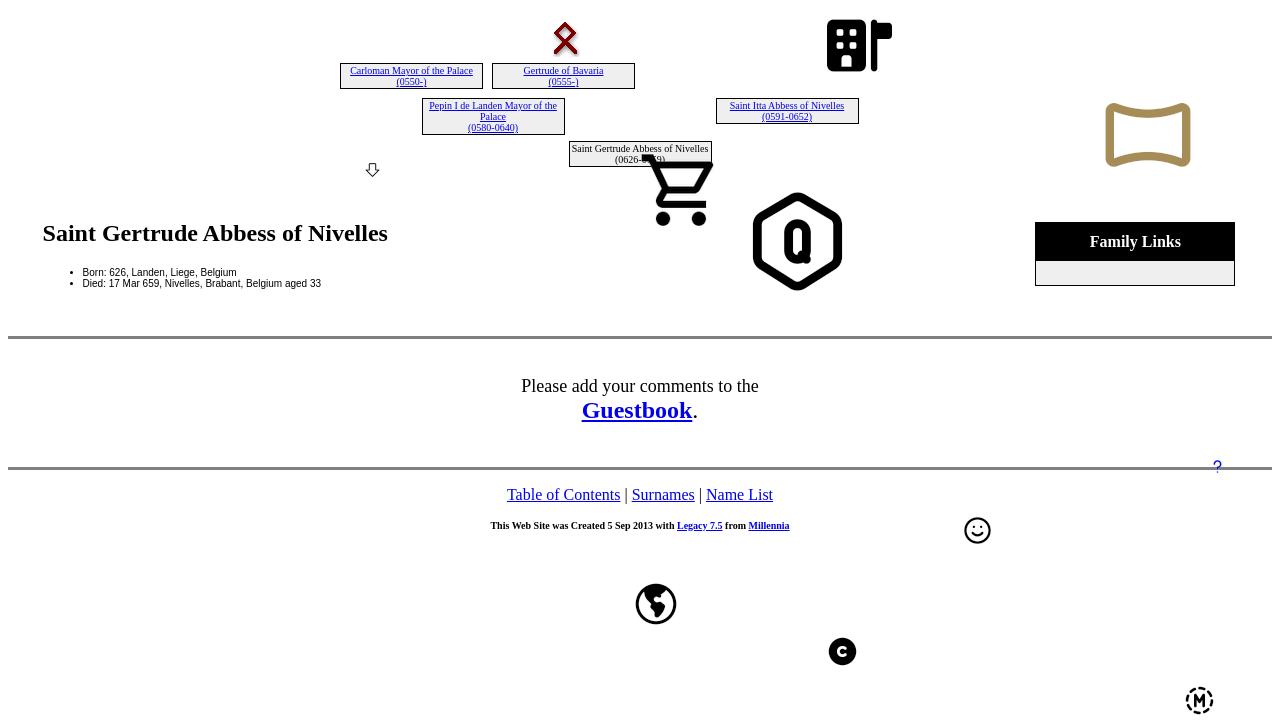 Image resolution: width=1280 pixels, height=720 pixels. Describe the element at coordinates (656, 604) in the screenshot. I see `view region or language settings` at that location.